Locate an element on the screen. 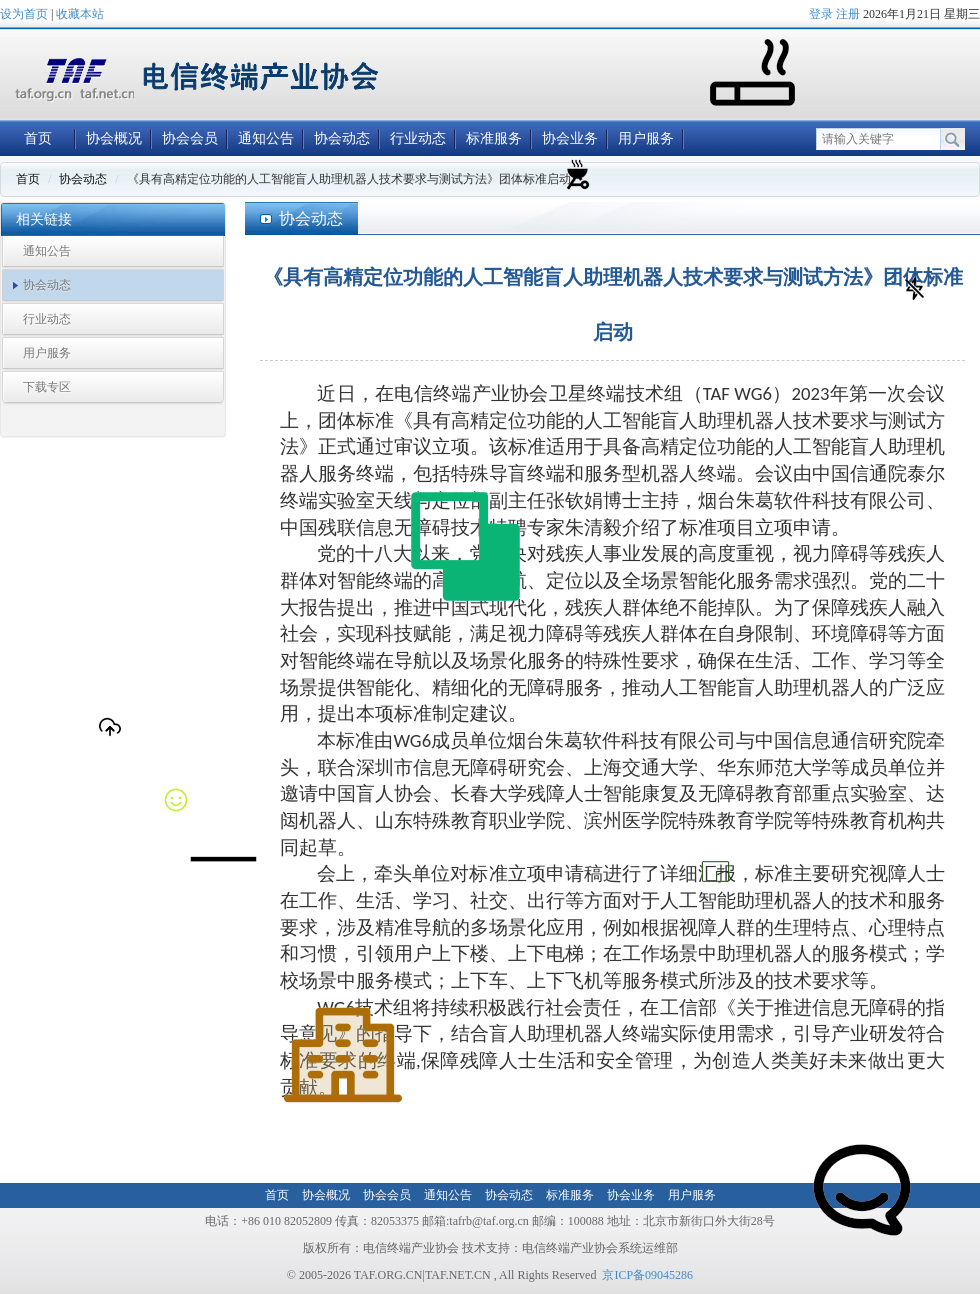 The width and height of the screenshot is (980, 1294). disable camera flash is located at coordinates (914, 288).